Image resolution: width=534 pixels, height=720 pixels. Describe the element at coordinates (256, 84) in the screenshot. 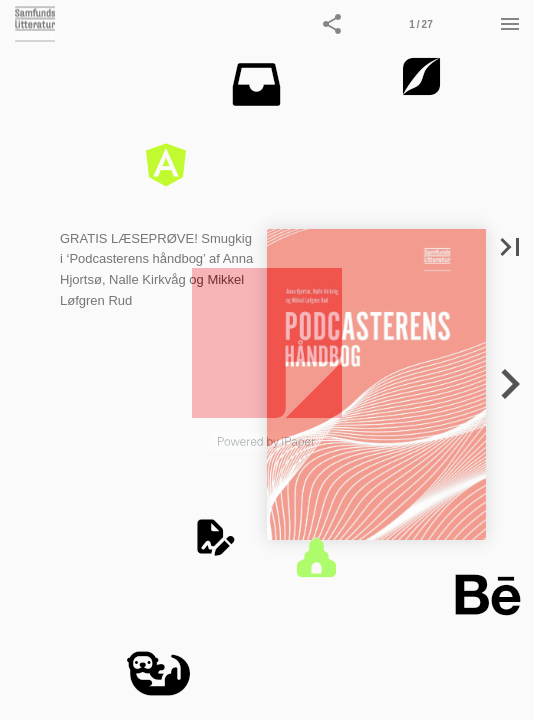

I see `view inbox messages` at that location.